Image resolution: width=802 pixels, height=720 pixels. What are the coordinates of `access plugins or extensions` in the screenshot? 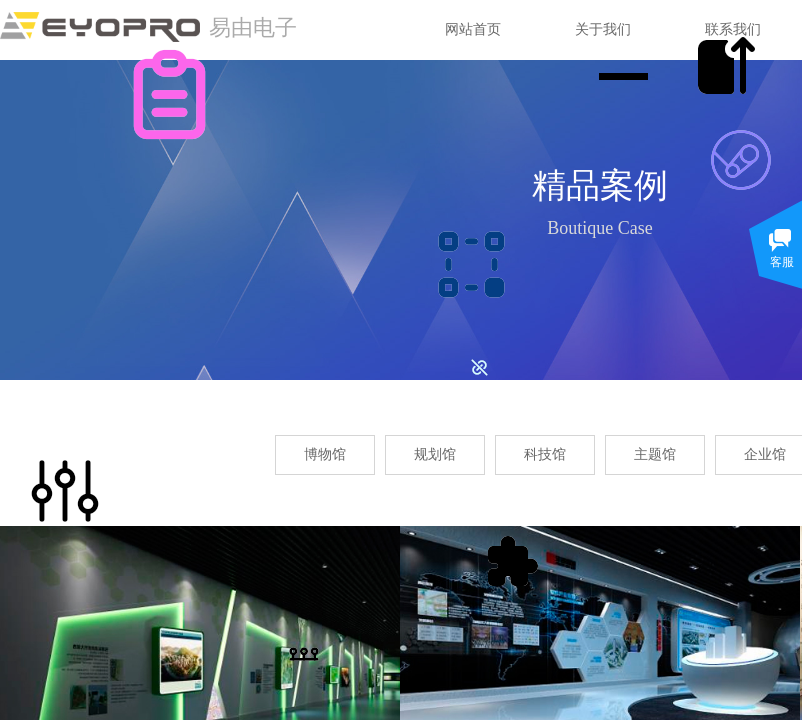 It's located at (513, 561).